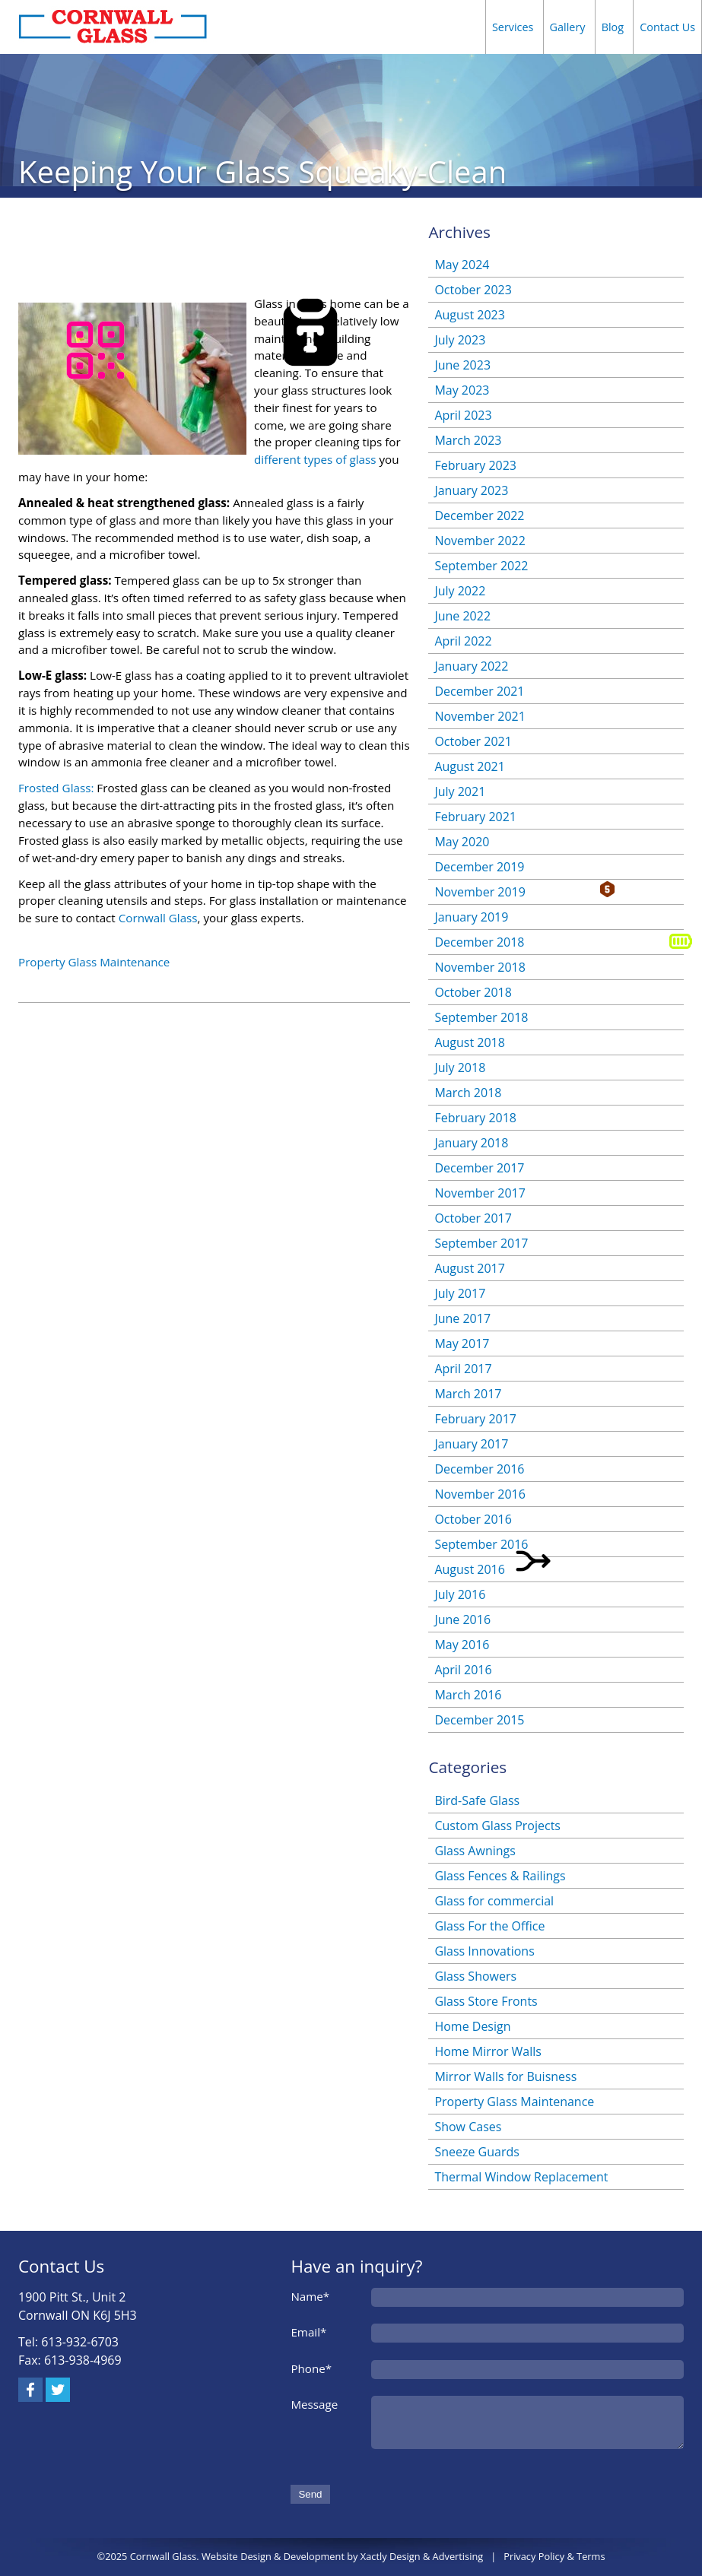  I want to click on step 5 in a multi-step process, so click(607, 889).